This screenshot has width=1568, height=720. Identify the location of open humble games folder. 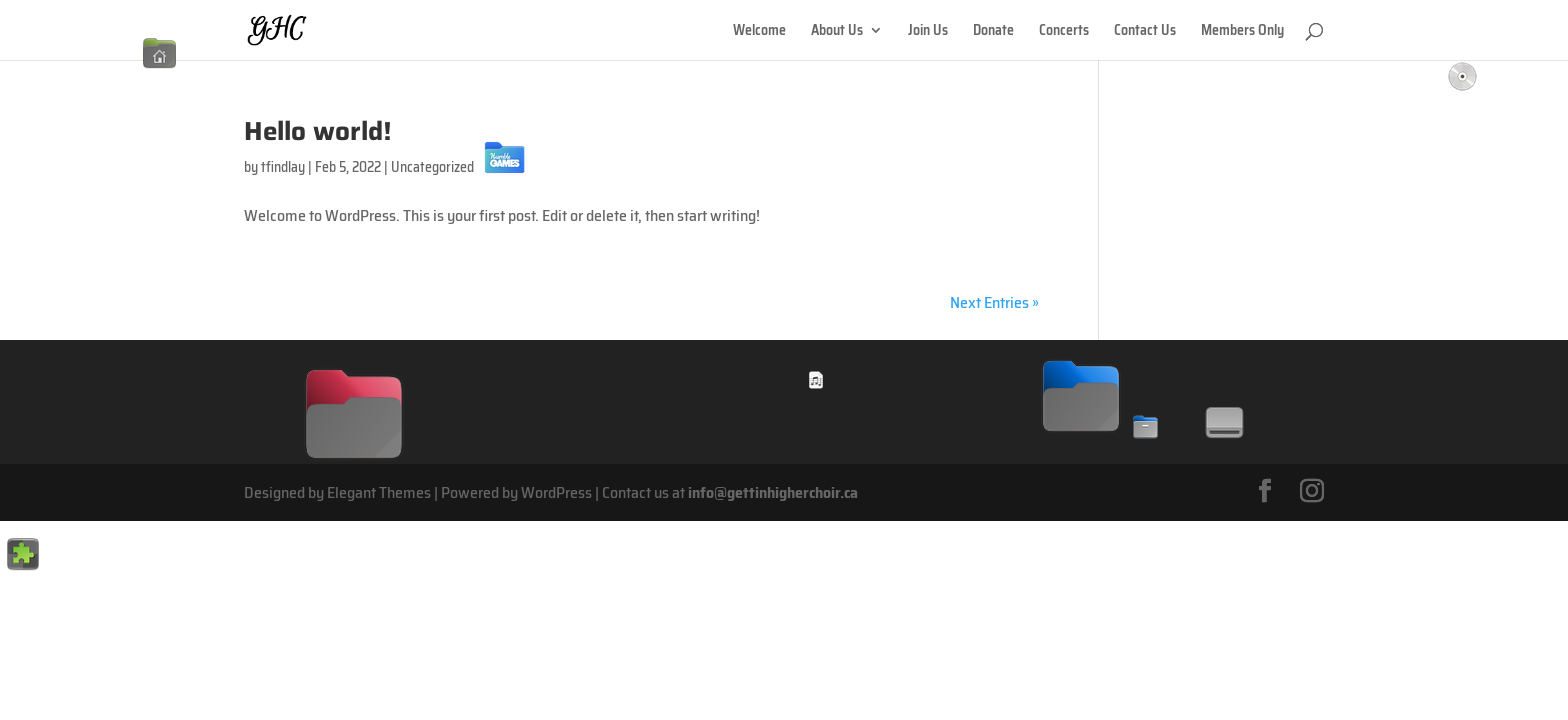
(504, 158).